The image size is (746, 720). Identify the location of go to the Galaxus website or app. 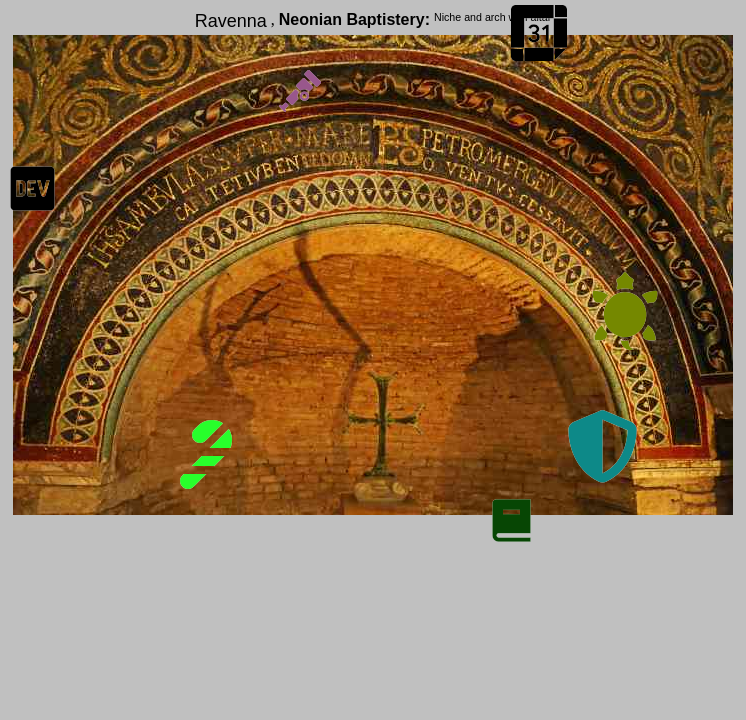
(625, 311).